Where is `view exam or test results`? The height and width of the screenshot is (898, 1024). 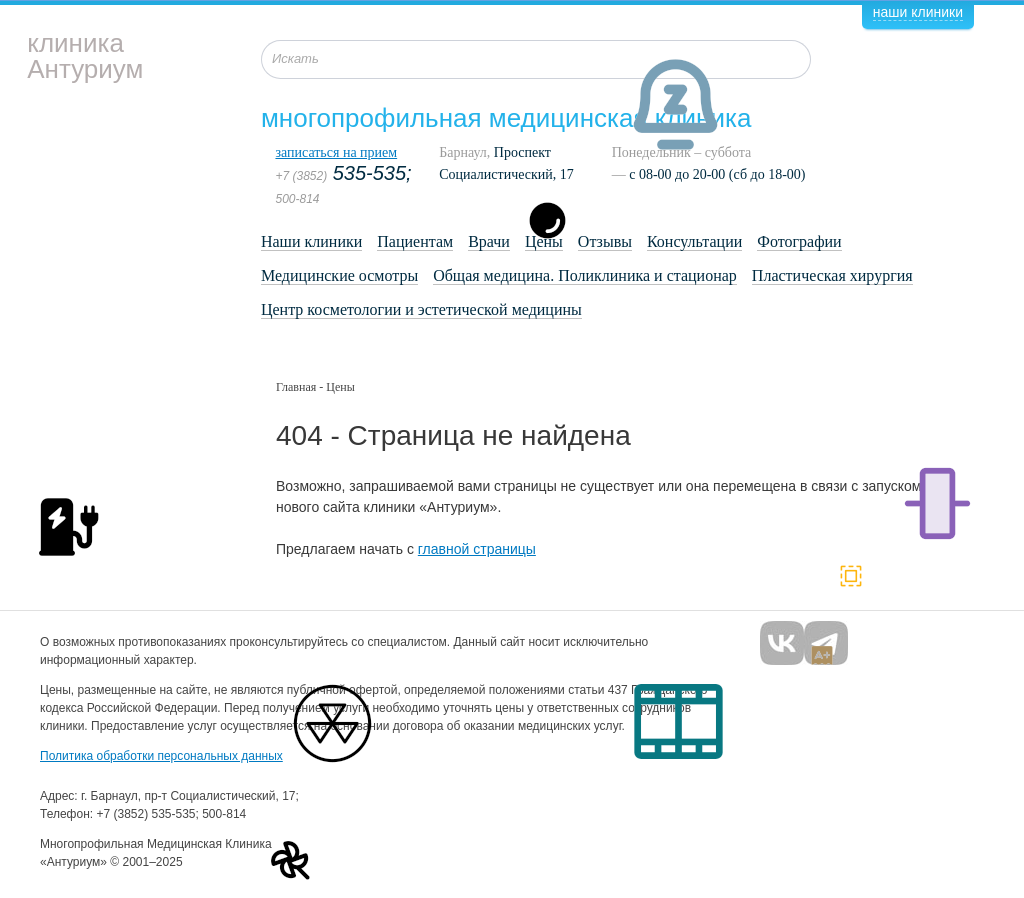 view exam or test results is located at coordinates (822, 655).